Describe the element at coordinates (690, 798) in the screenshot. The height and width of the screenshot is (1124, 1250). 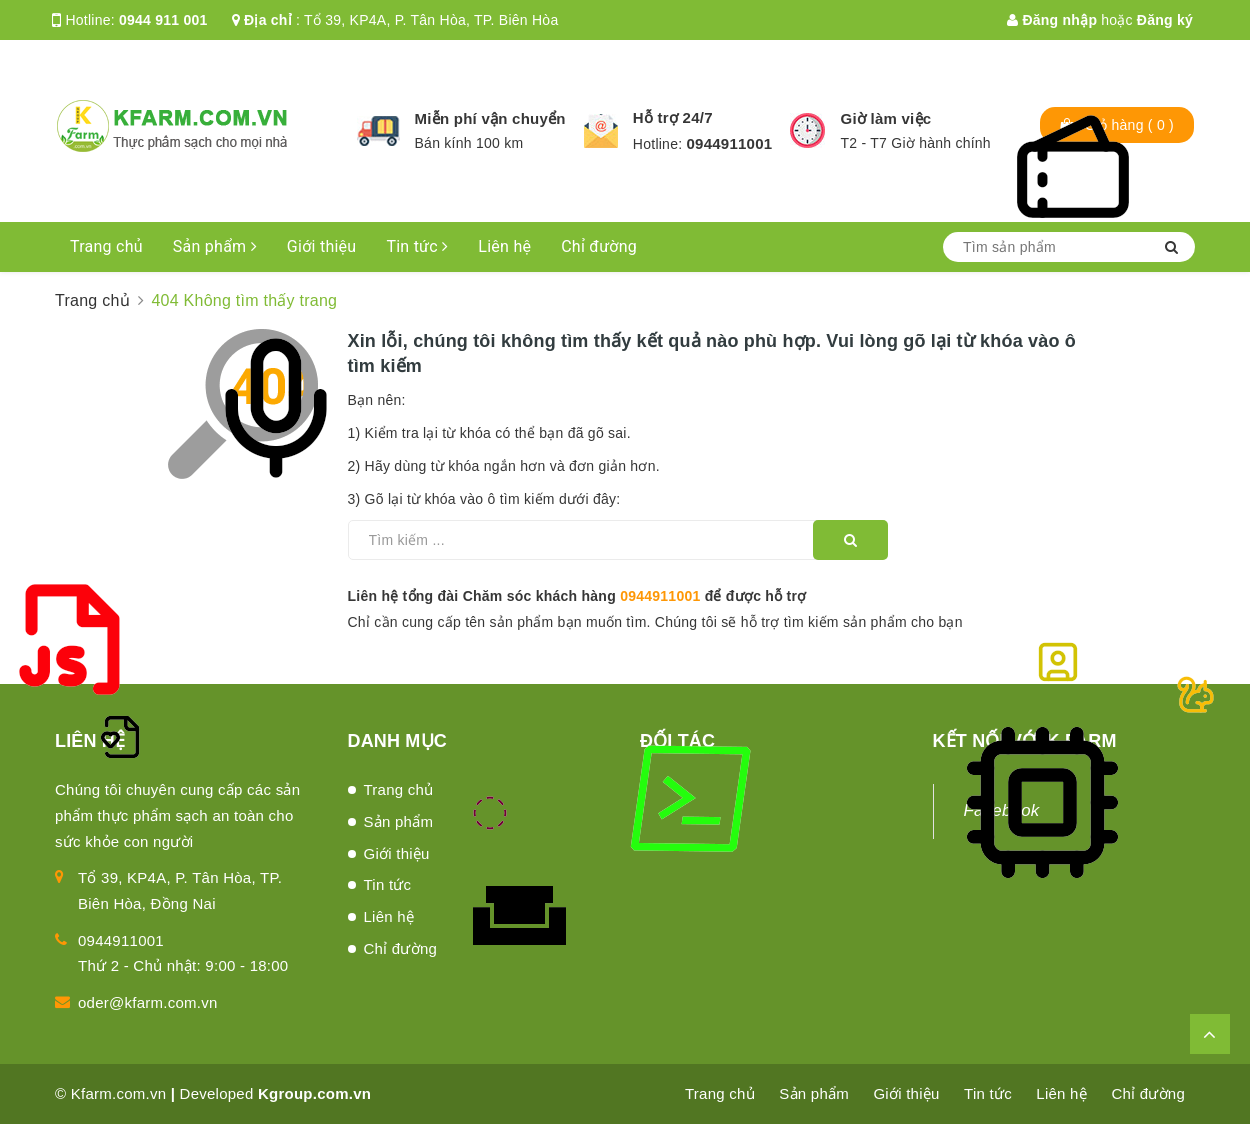
I see `open powershell terminal` at that location.